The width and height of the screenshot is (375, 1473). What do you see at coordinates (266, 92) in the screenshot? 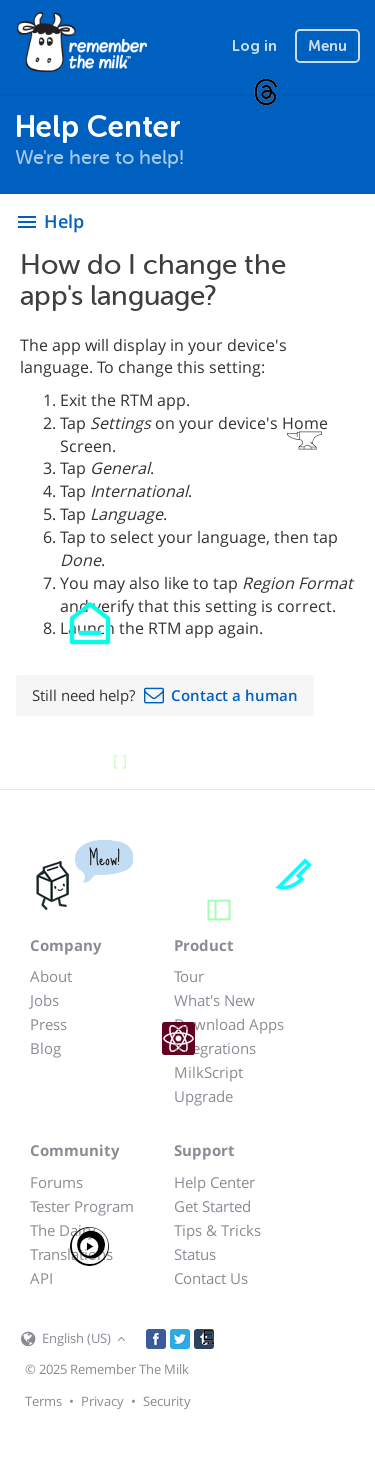
I see `open the Threads app` at bounding box center [266, 92].